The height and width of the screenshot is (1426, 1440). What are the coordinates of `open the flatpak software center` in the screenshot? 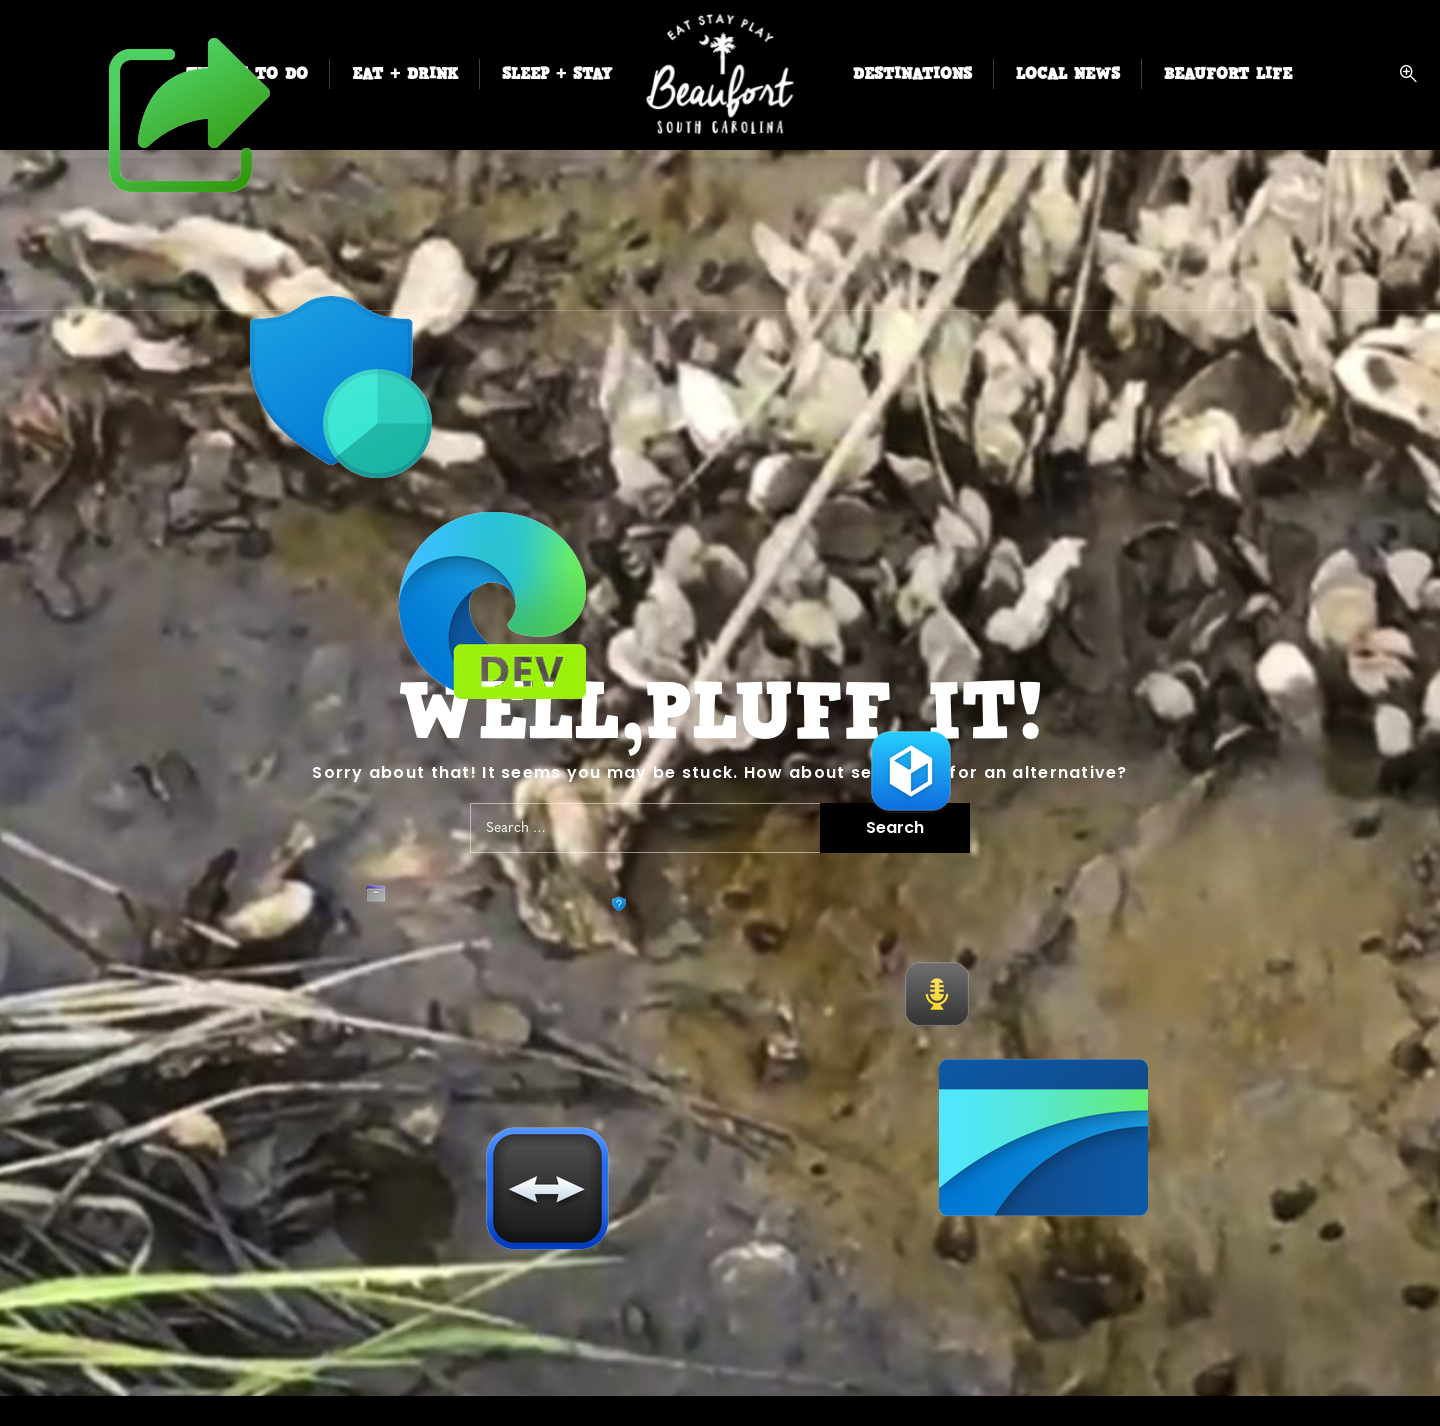 It's located at (911, 771).